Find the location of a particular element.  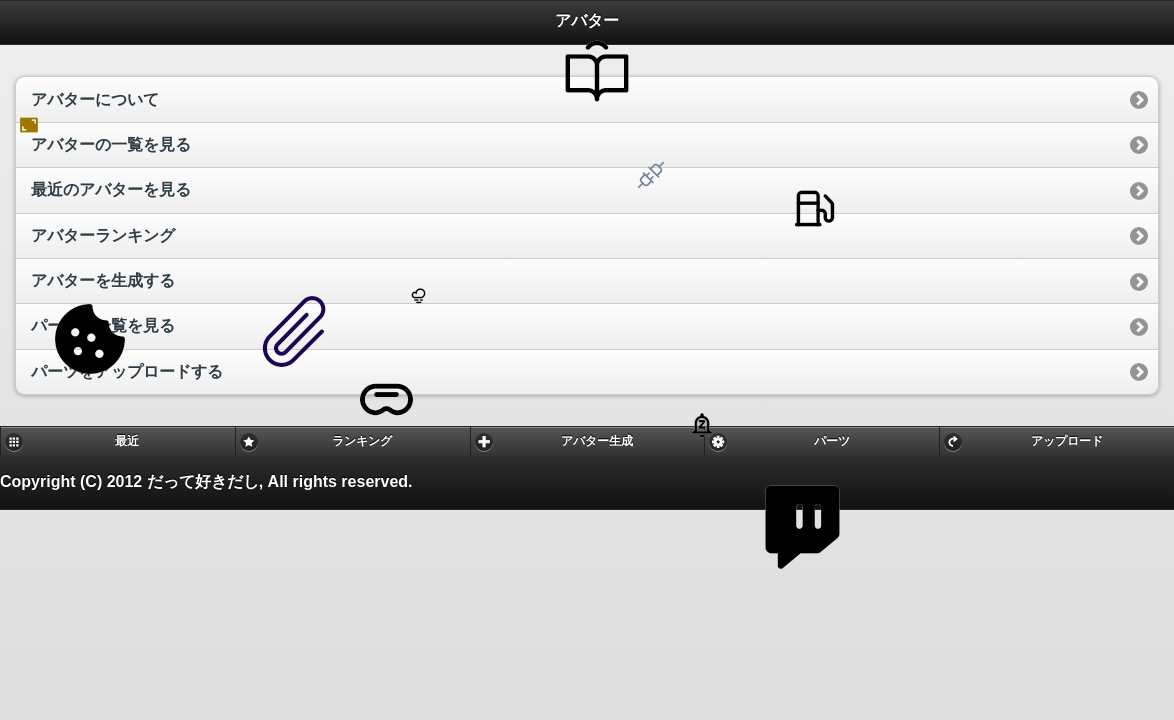

manage cookie preferences is located at coordinates (90, 339).